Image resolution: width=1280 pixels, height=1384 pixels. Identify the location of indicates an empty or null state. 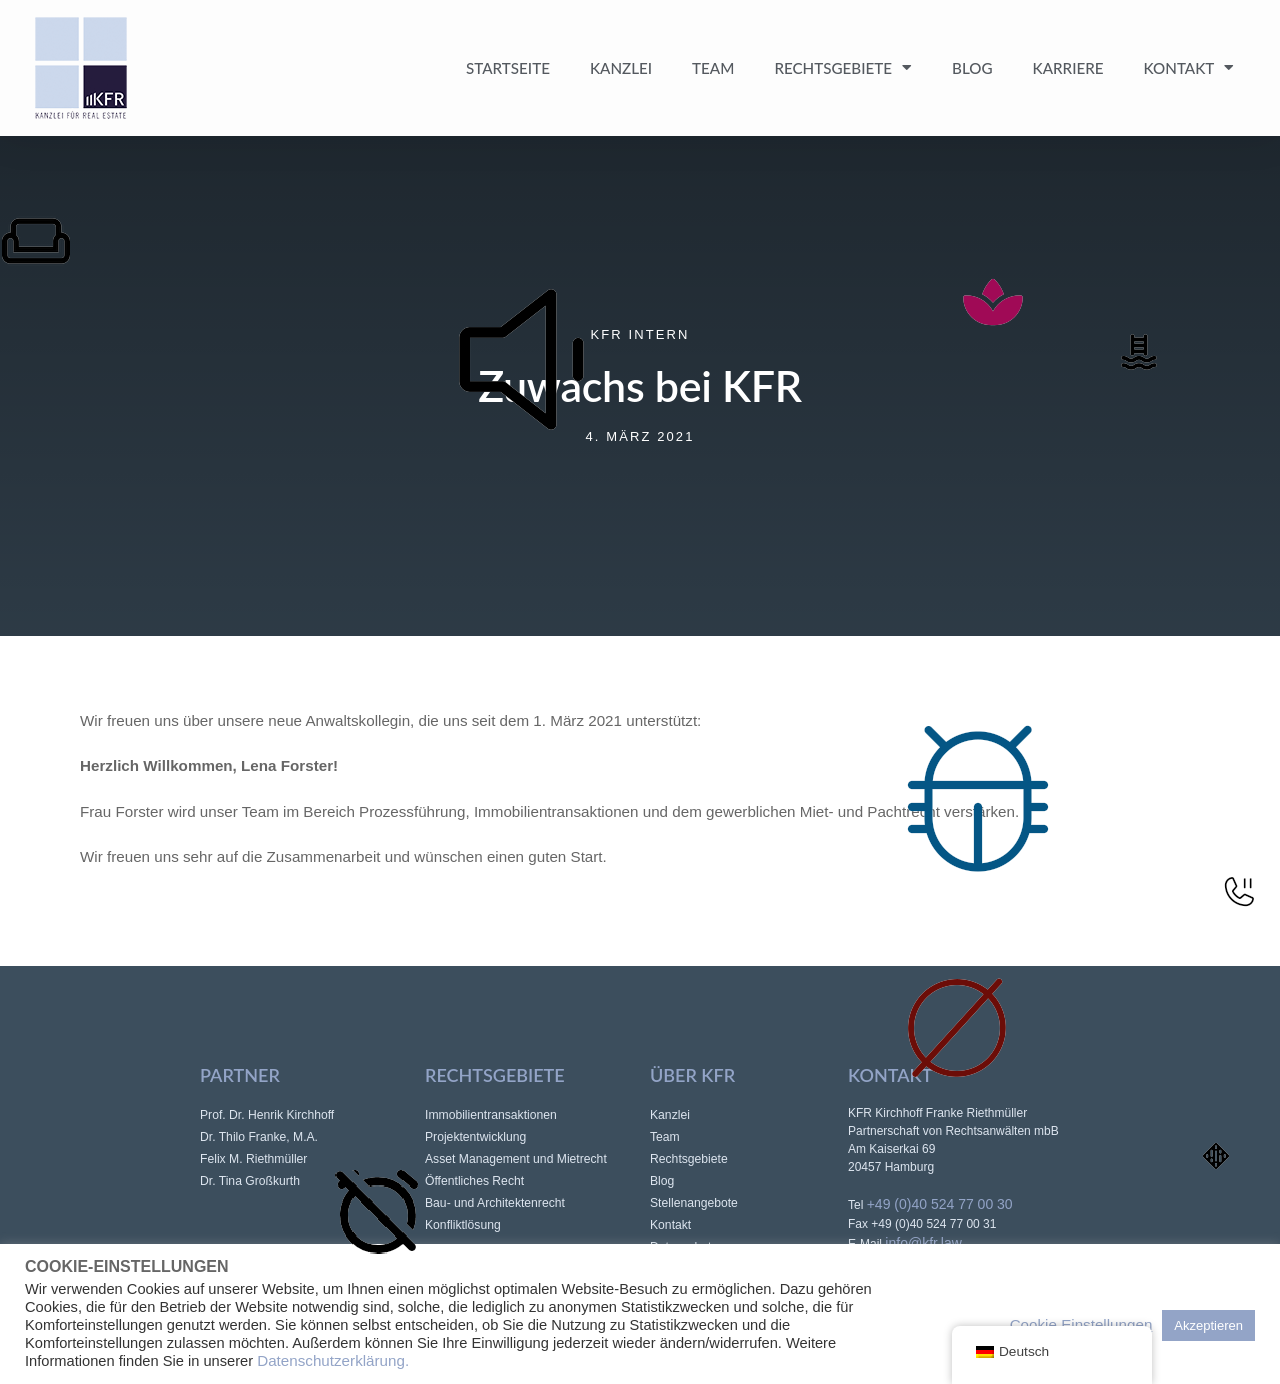
(957, 1028).